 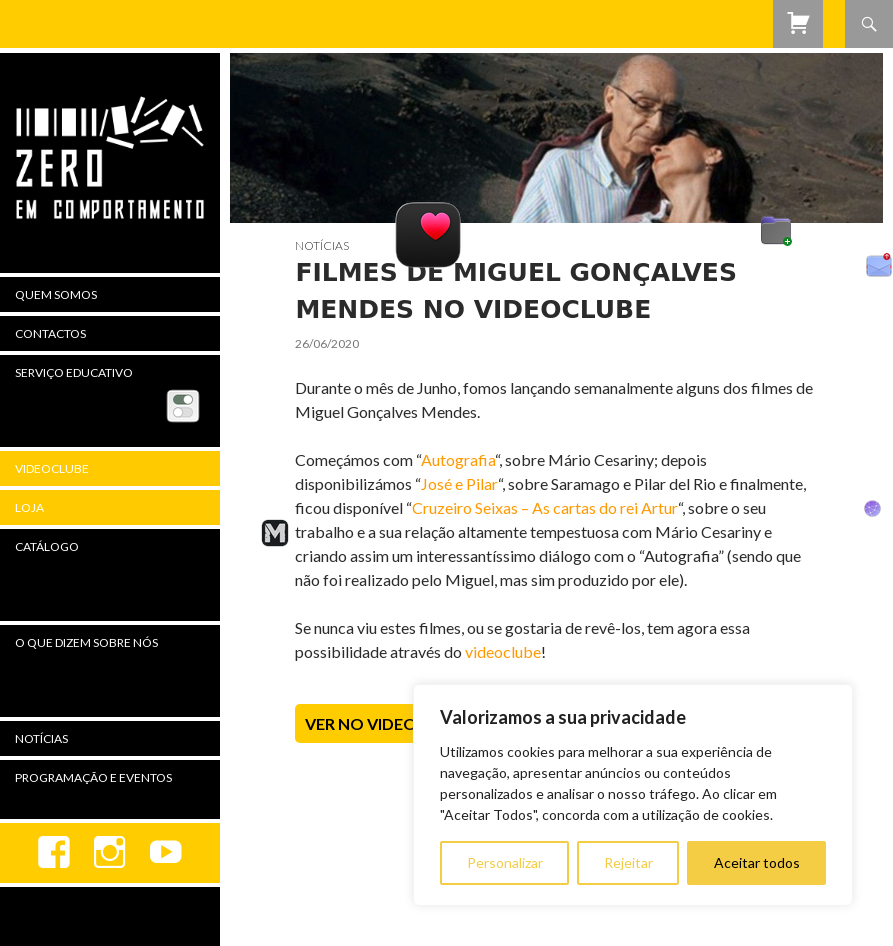 I want to click on send an email or message, so click(x=879, y=266).